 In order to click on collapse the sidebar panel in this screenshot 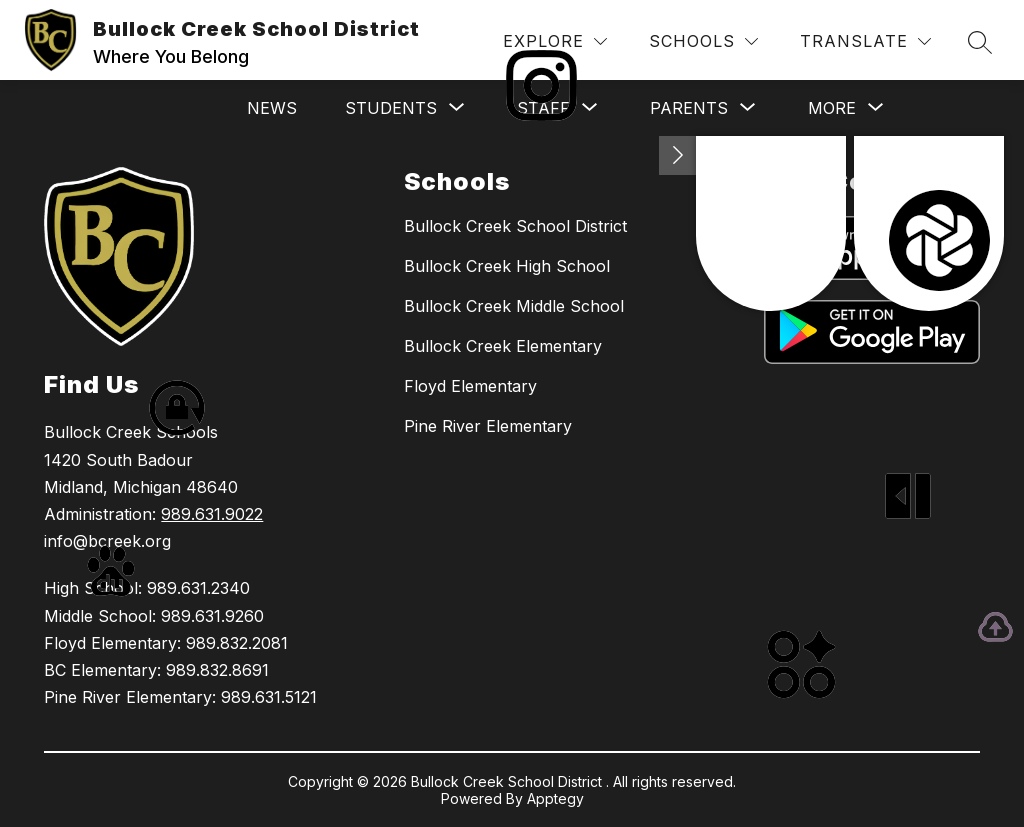, I will do `click(908, 496)`.